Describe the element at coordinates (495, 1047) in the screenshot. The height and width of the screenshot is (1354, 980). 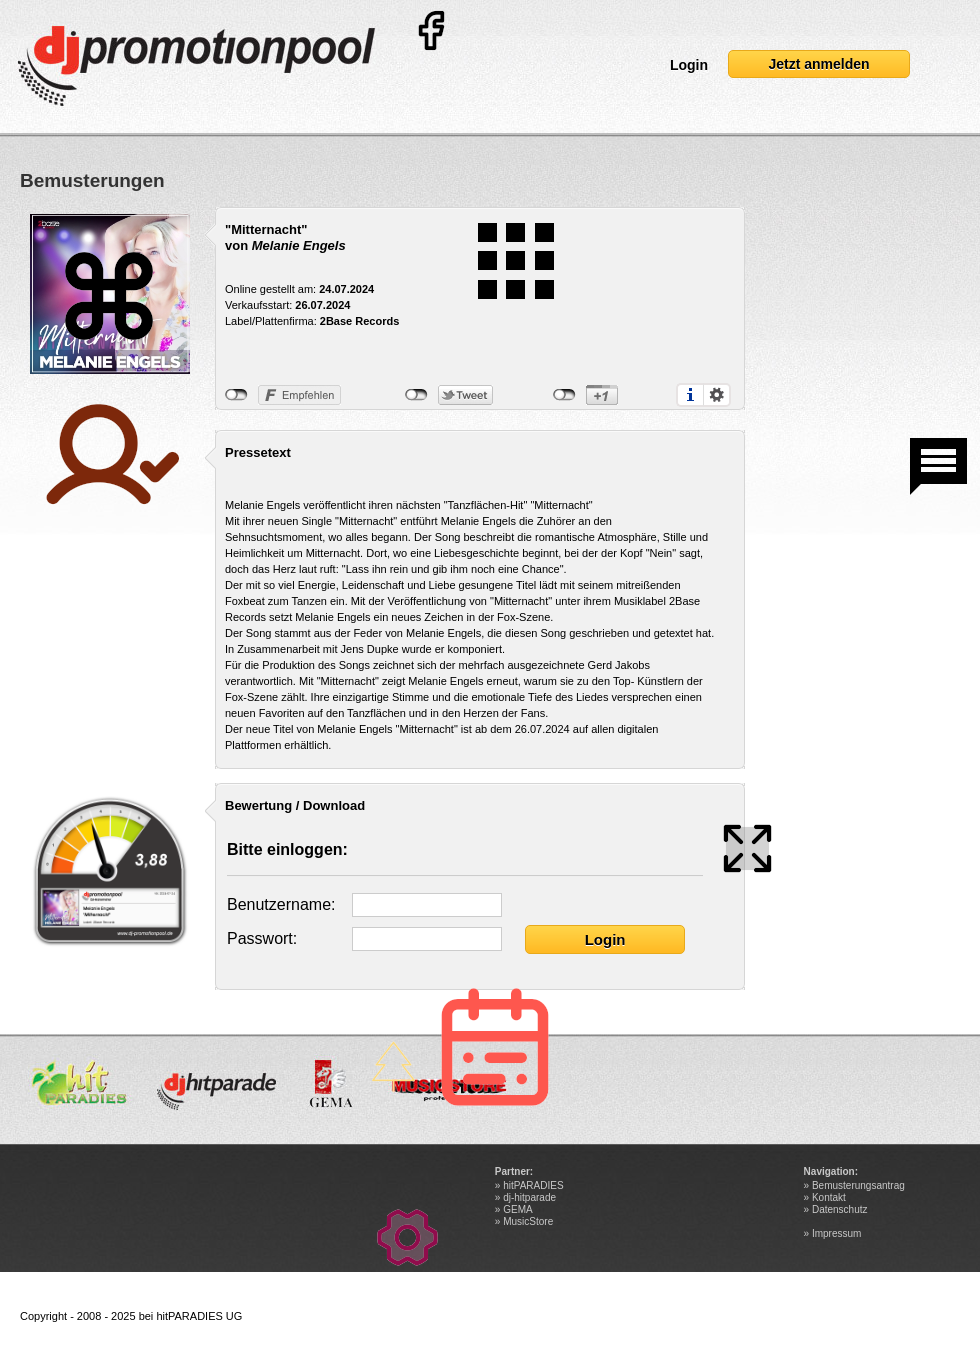
I see `select a date range` at that location.